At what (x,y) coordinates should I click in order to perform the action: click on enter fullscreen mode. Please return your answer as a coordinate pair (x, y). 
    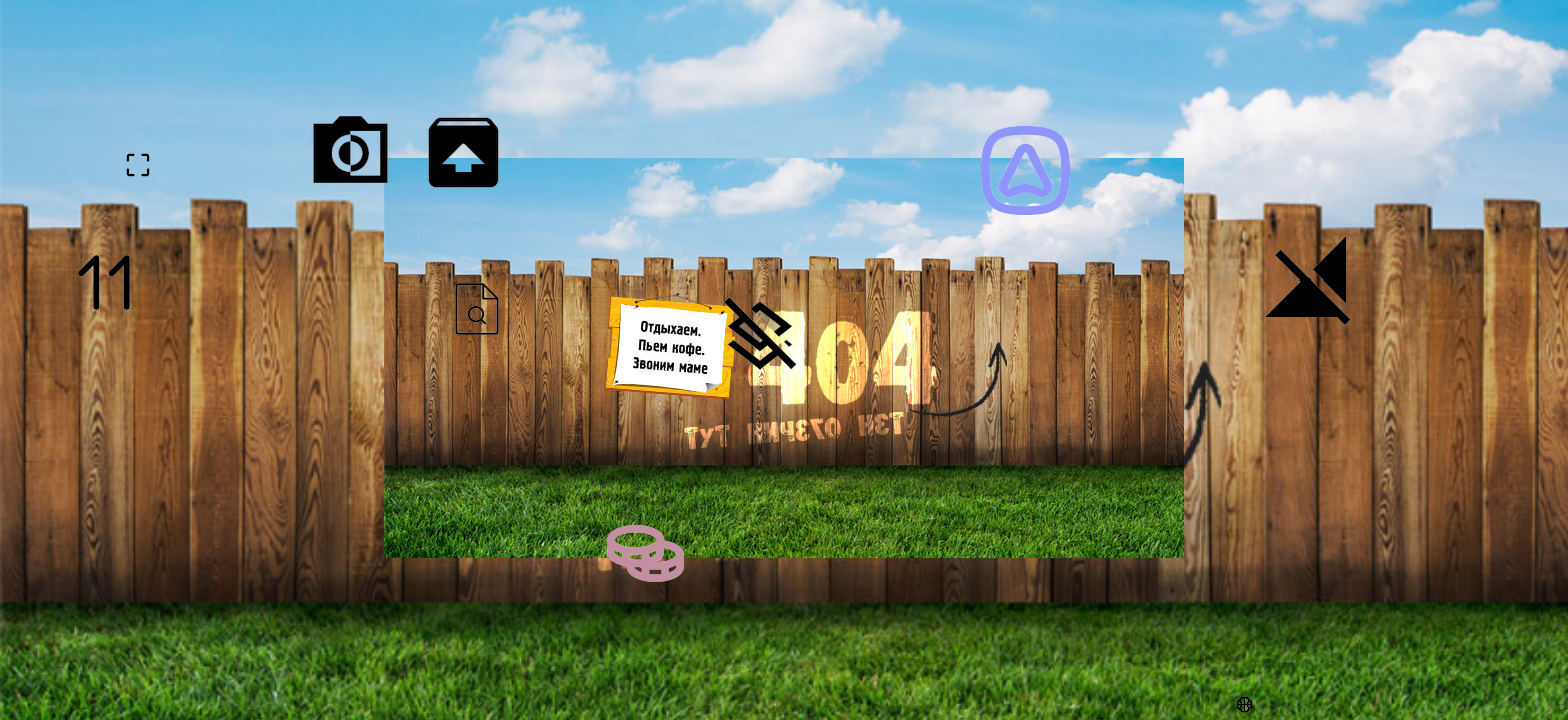
    Looking at the image, I should click on (138, 165).